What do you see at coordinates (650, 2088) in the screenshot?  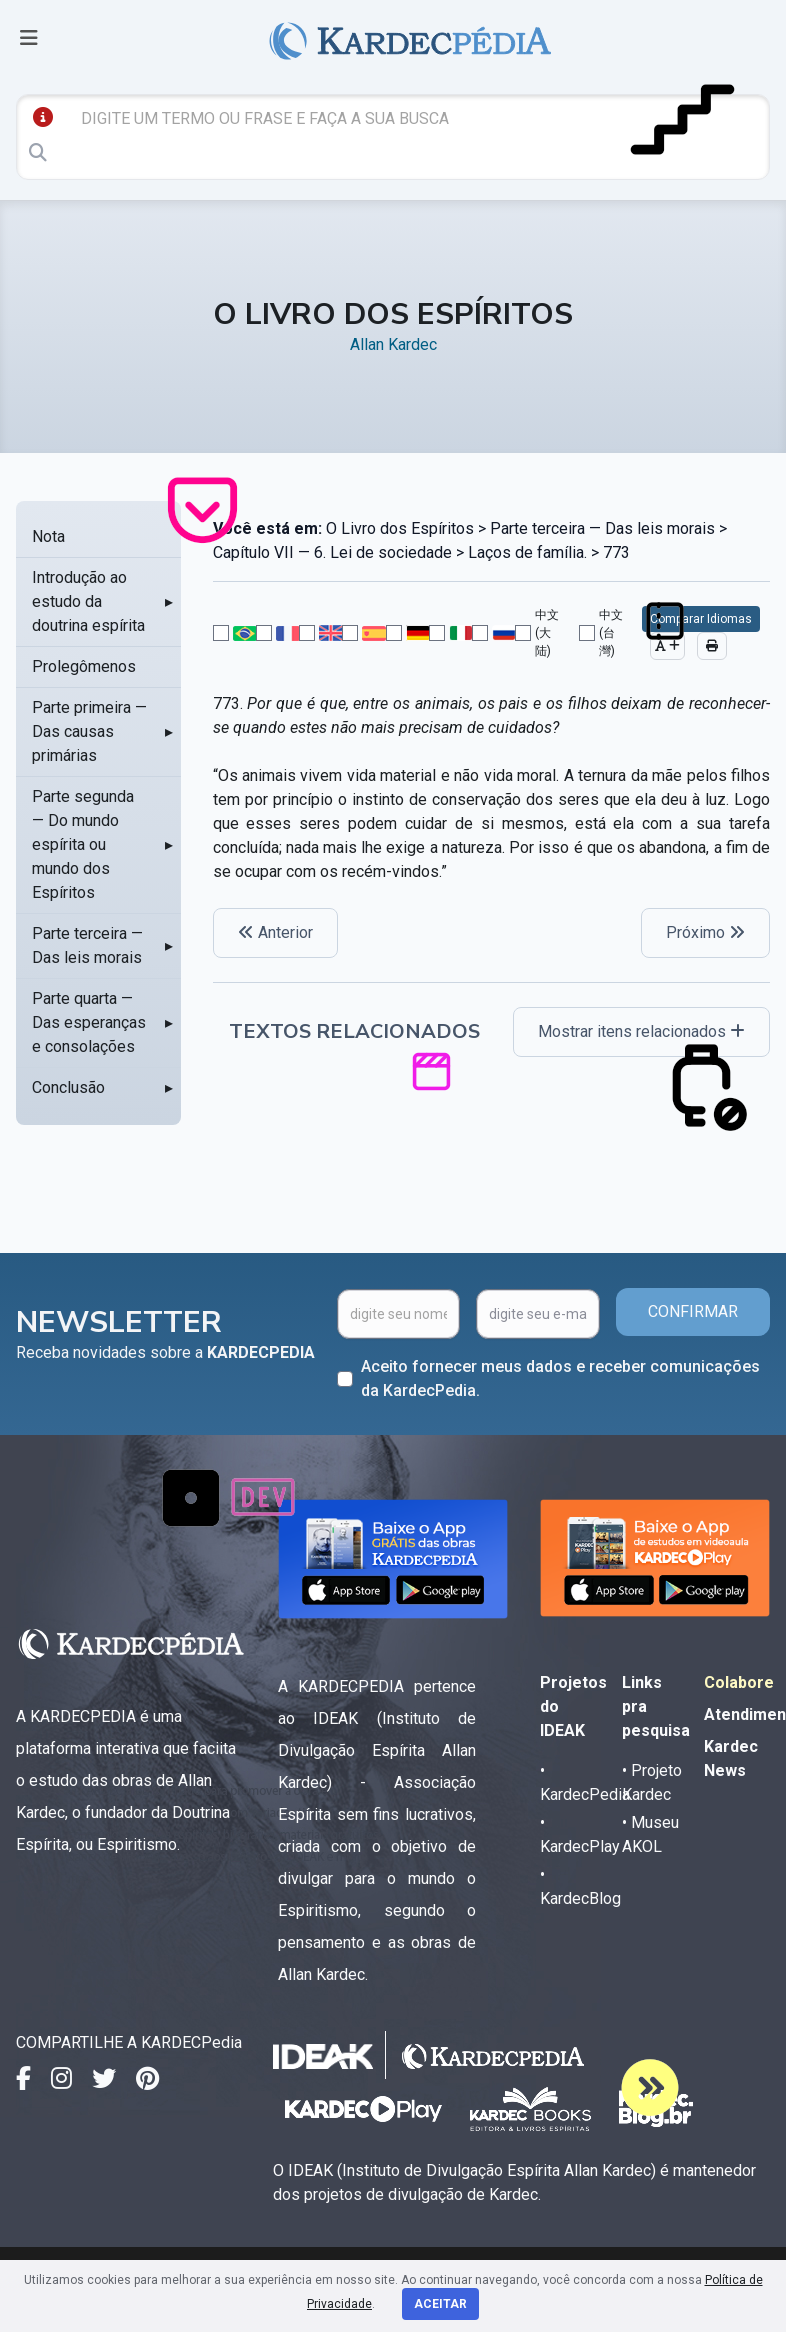 I see `skip forward or advance to next item` at bounding box center [650, 2088].